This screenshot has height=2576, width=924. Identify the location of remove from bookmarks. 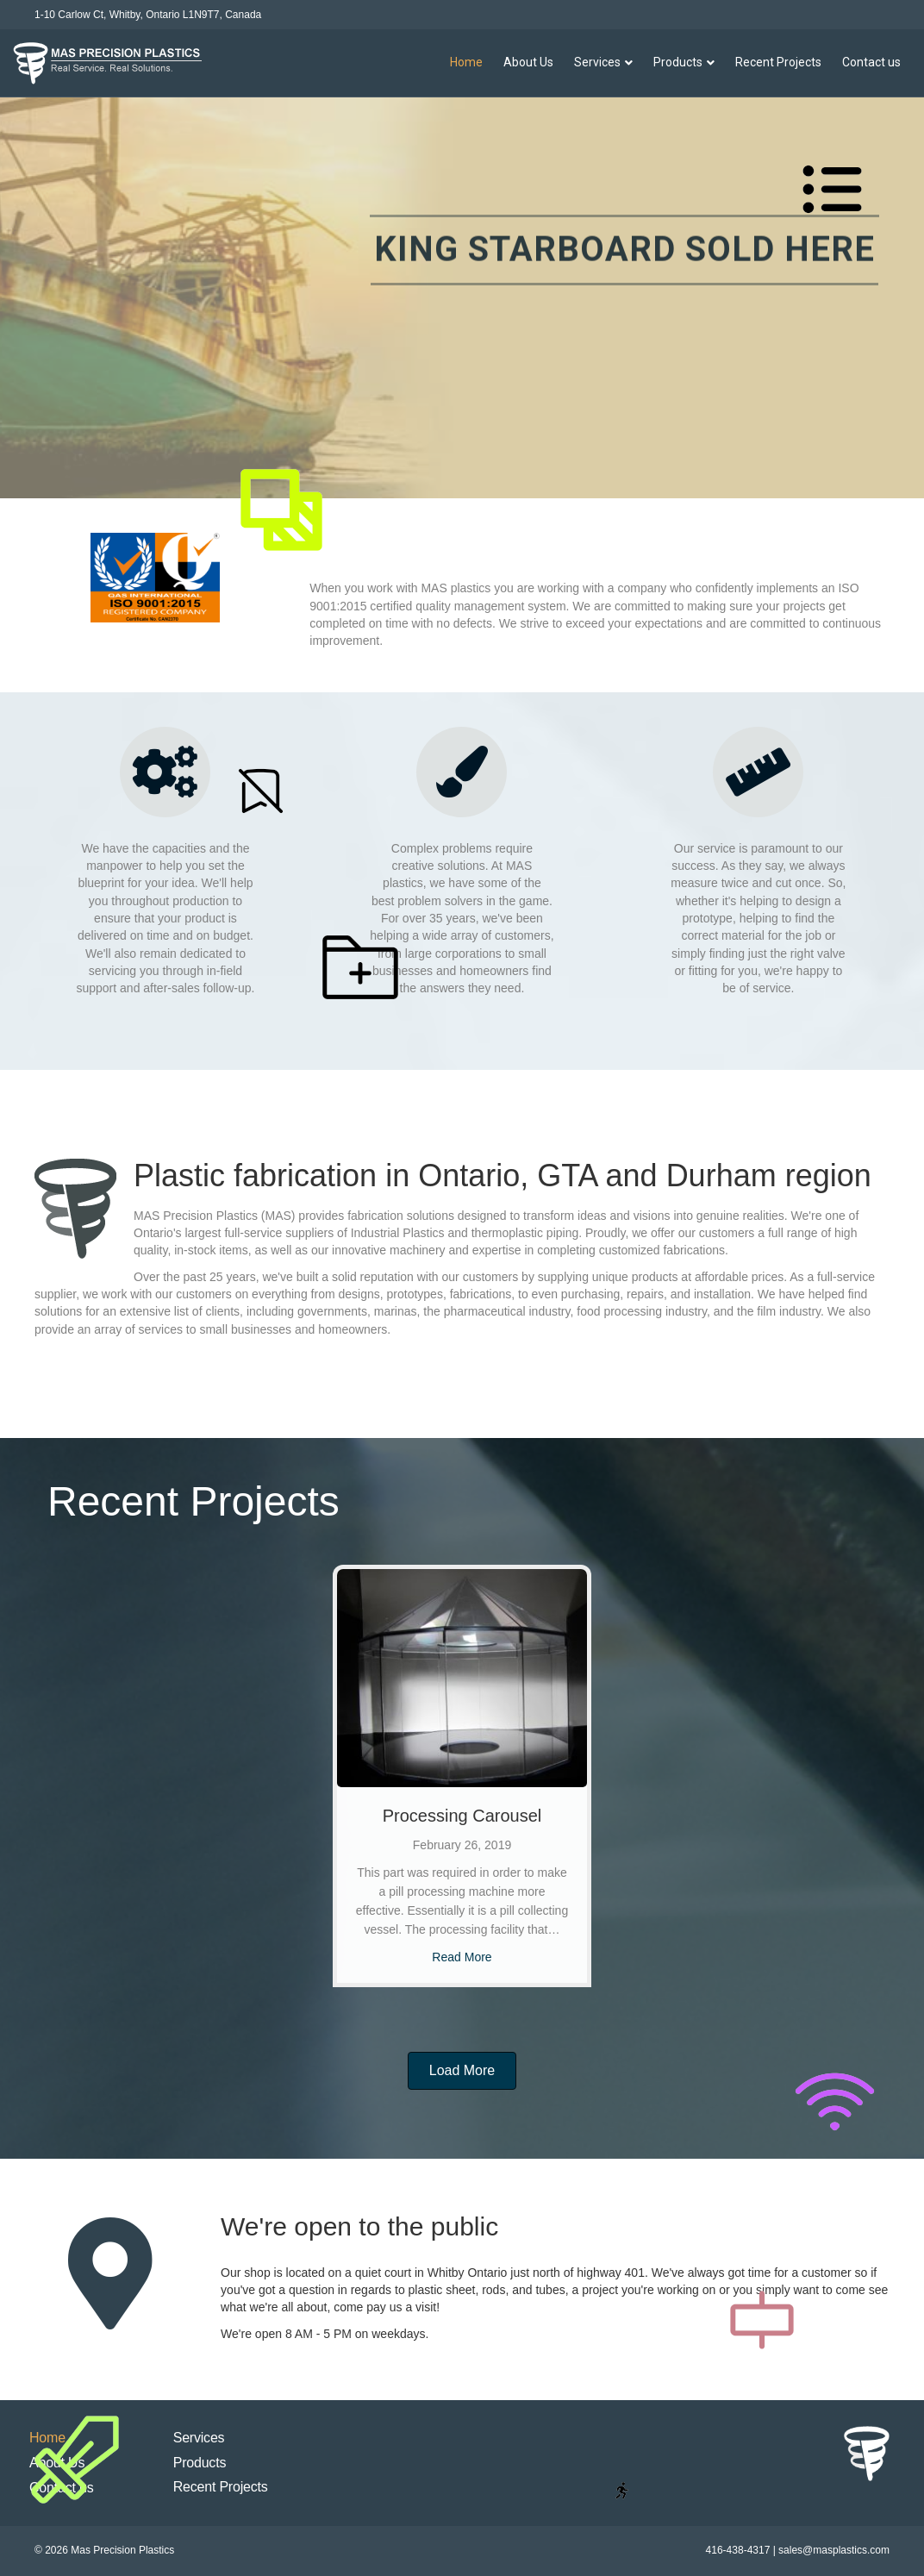
(260, 791).